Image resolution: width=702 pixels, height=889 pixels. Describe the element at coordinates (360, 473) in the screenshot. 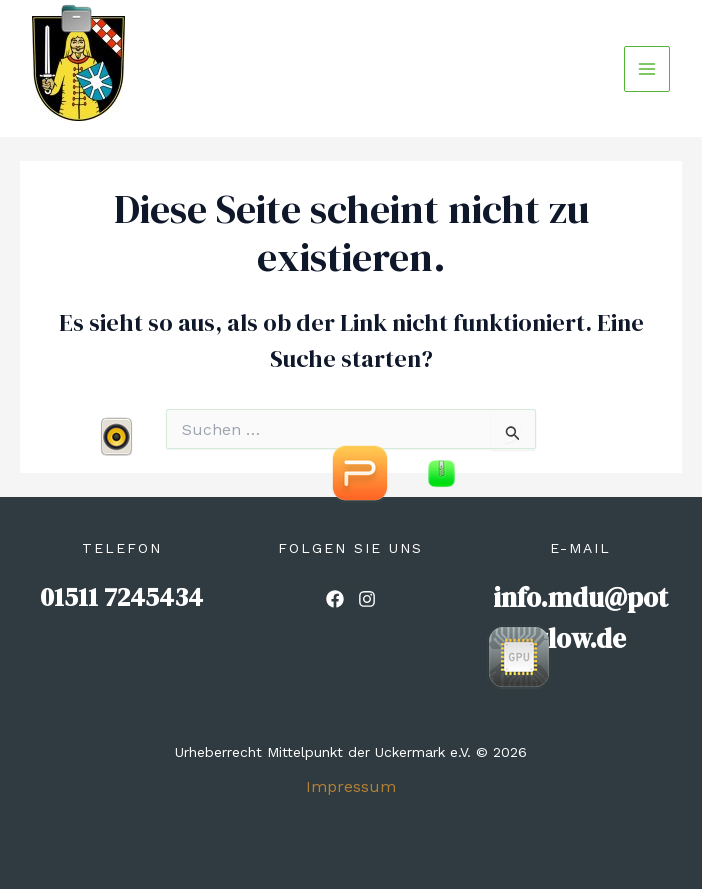

I see `open wps presentation app` at that location.